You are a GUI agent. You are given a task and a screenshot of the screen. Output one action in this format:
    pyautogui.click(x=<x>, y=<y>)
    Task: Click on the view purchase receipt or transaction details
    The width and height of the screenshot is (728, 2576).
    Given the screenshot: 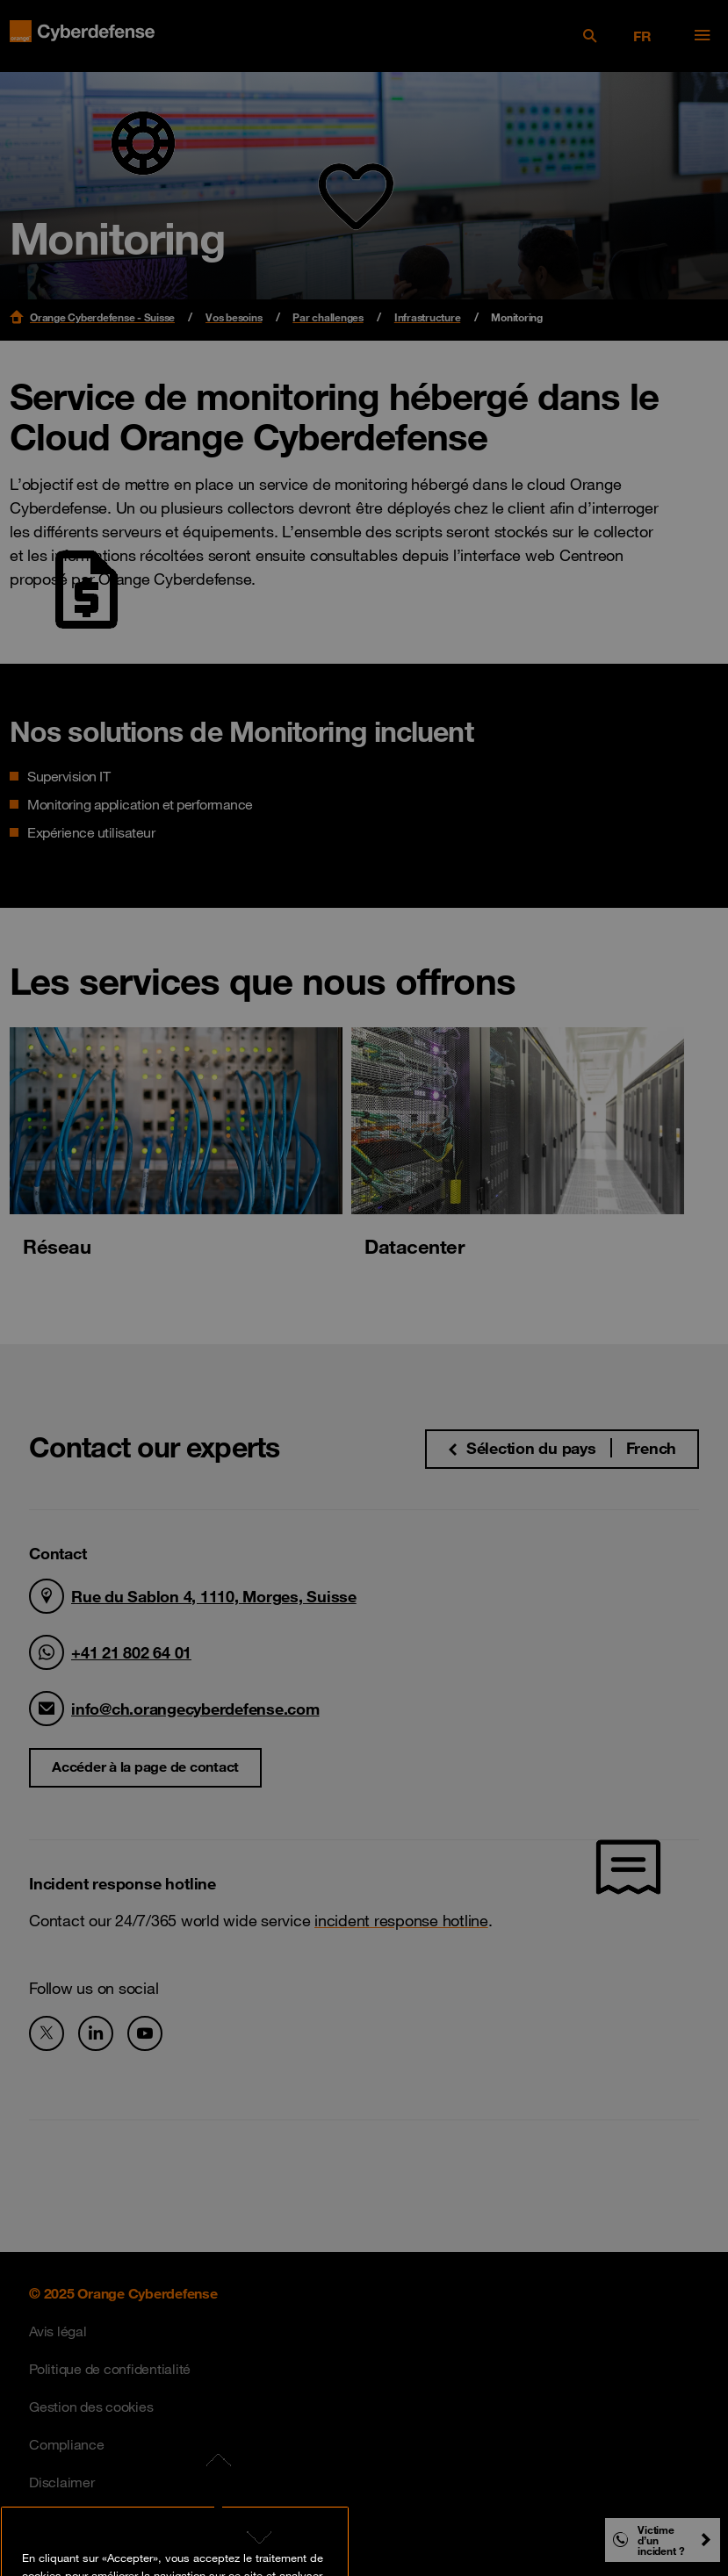 What is the action you would take?
    pyautogui.click(x=628, y=1867)
    